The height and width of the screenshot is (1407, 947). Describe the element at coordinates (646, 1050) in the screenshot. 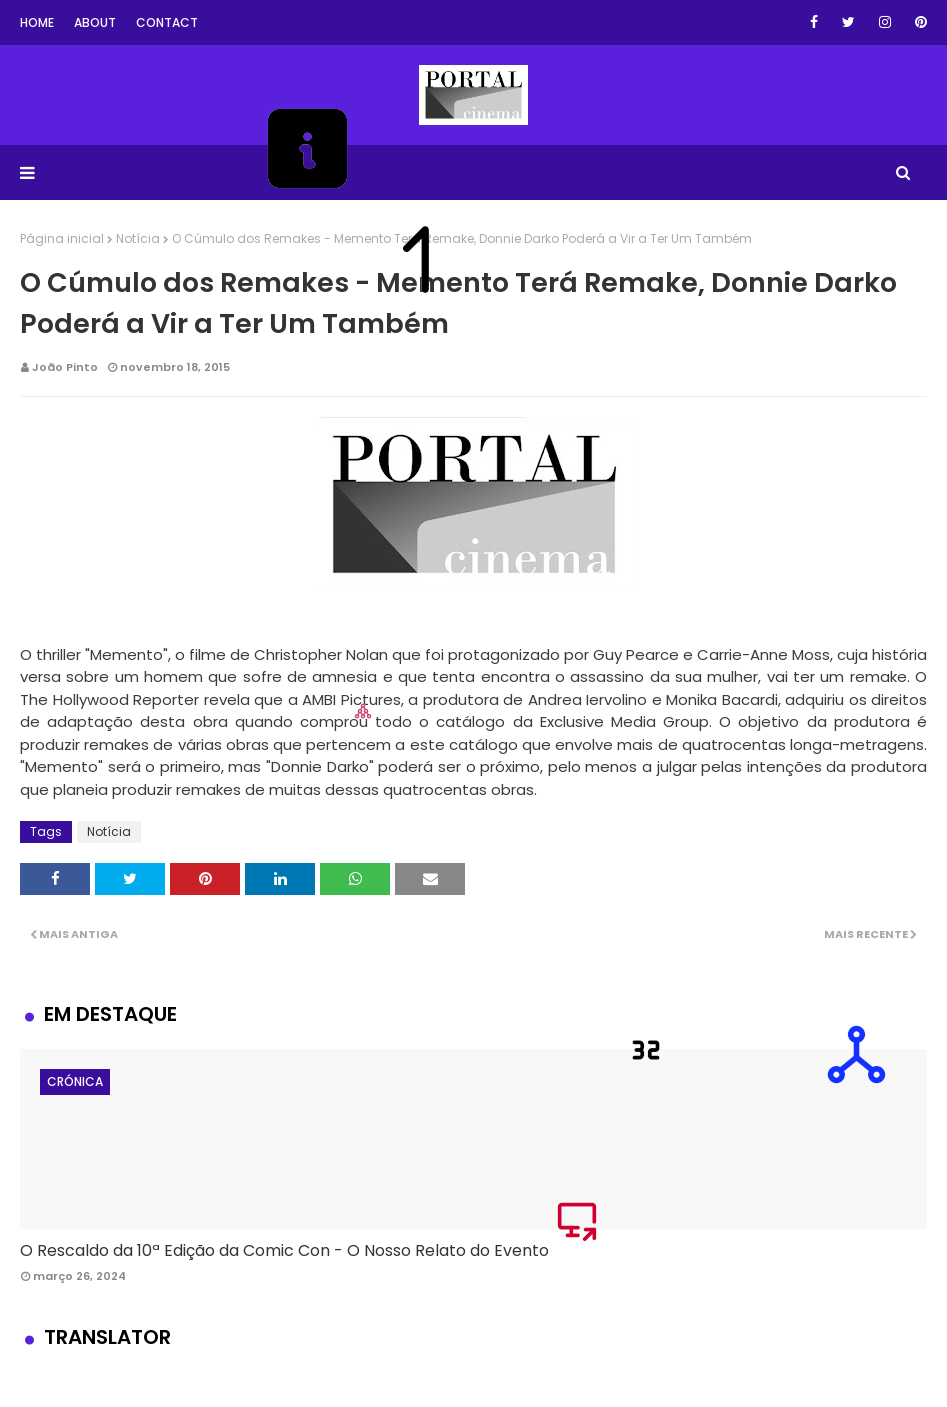

I see `indicates item number or position 32 in a list` at that location.